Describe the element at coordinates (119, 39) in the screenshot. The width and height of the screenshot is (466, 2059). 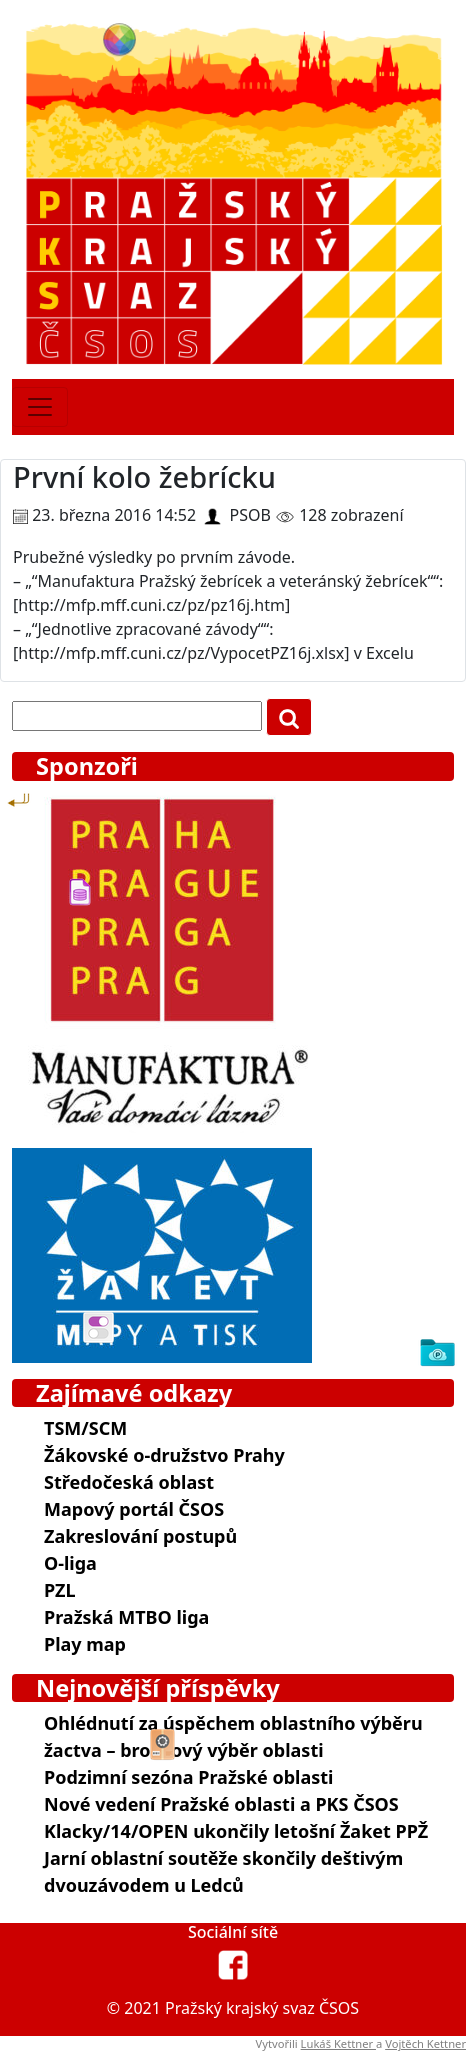
I see `access color management settings` at that location.